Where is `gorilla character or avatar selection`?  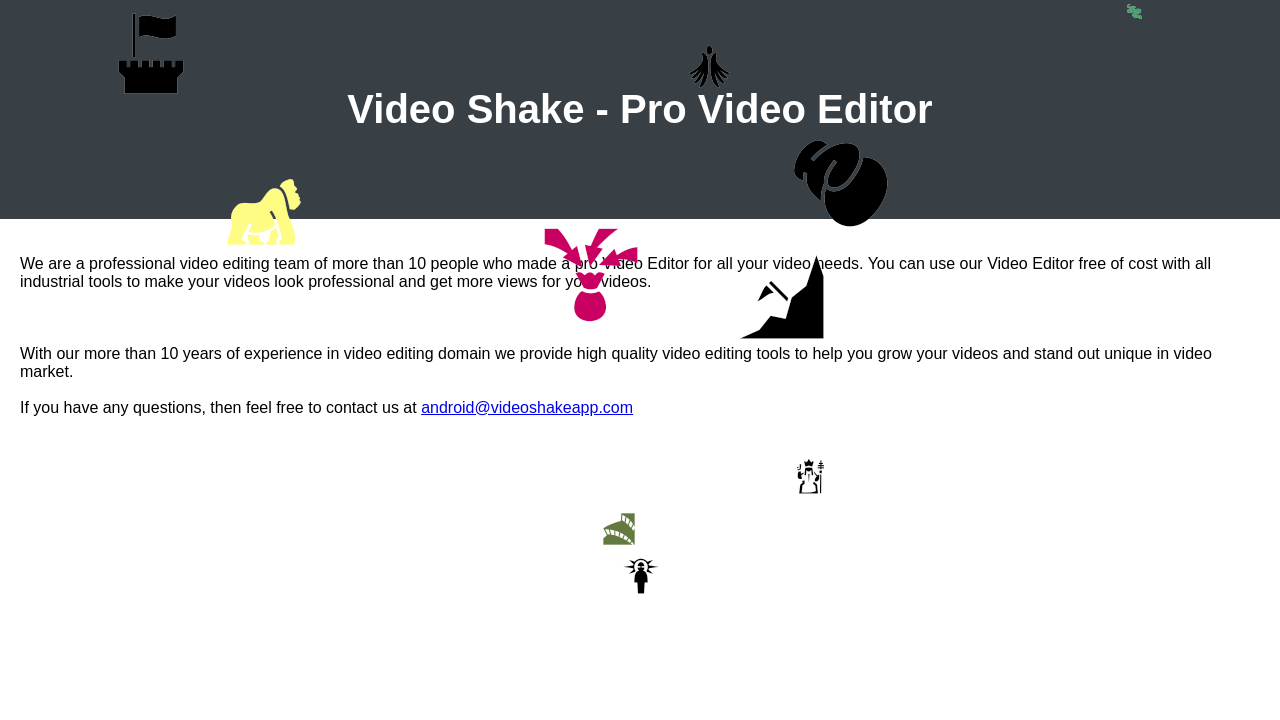 gorilla character or avatar selection is located at coordinates (264, 212).